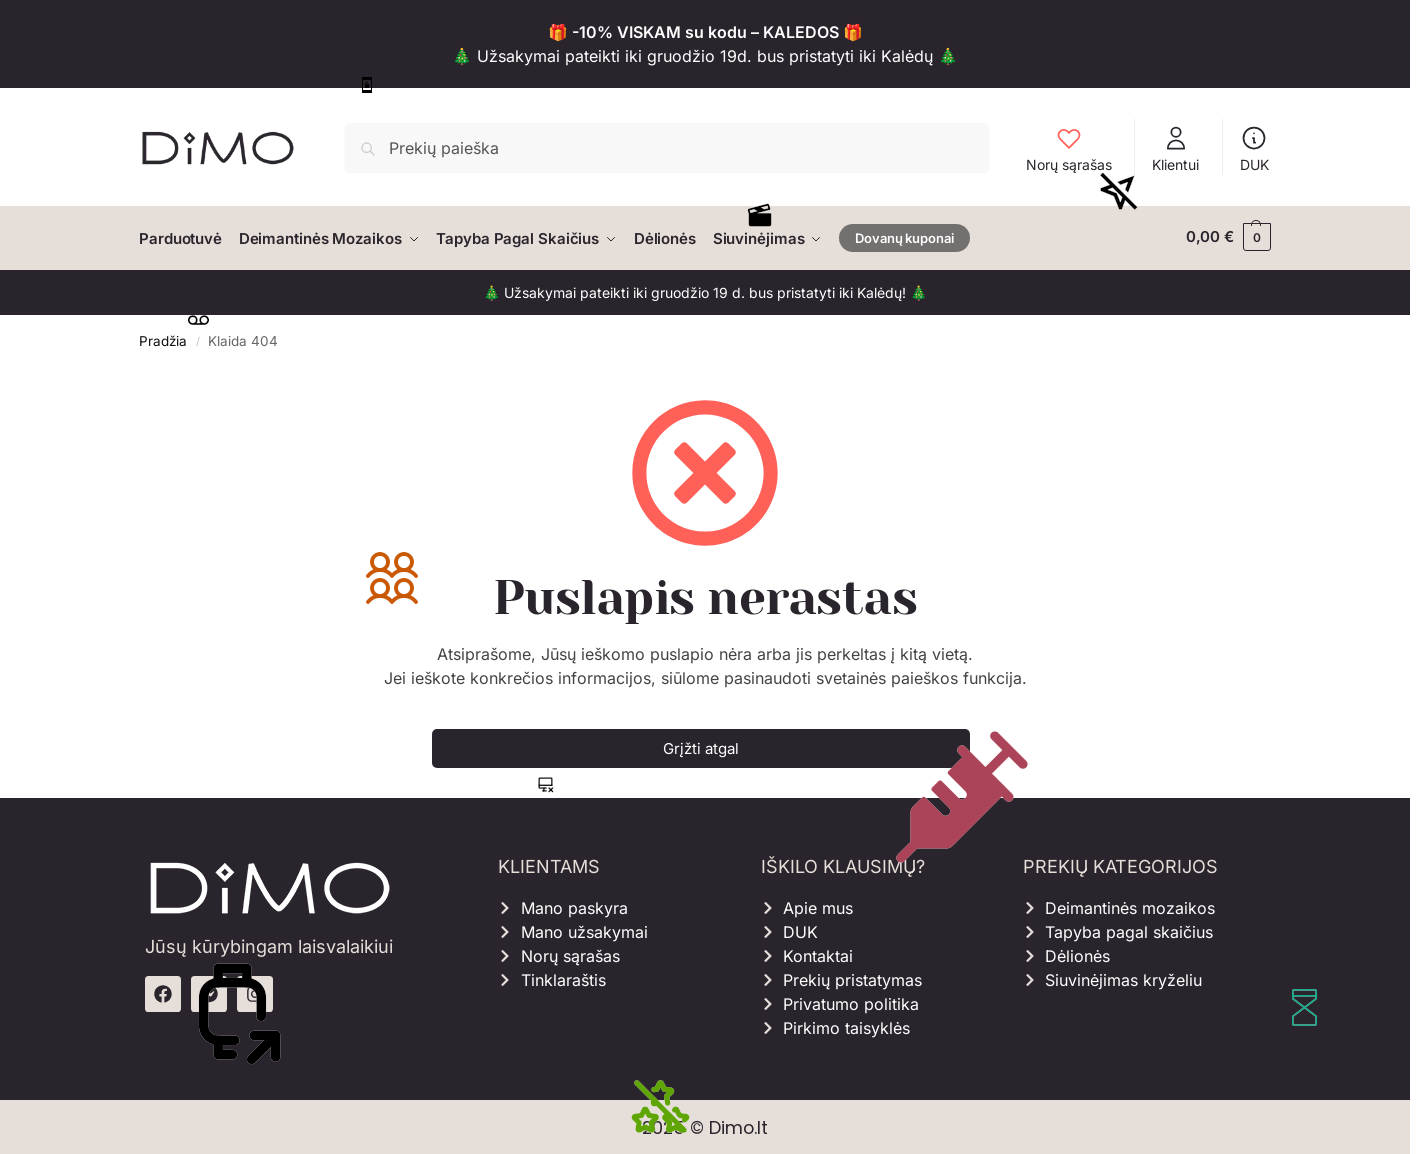 The width and height of the screenshot is (1425, 1154). What do you see at coordinates (1304, 1007) in the screenshot?
I see `indicates a timer or countdown just started` at bounding box center [1304, 1007].